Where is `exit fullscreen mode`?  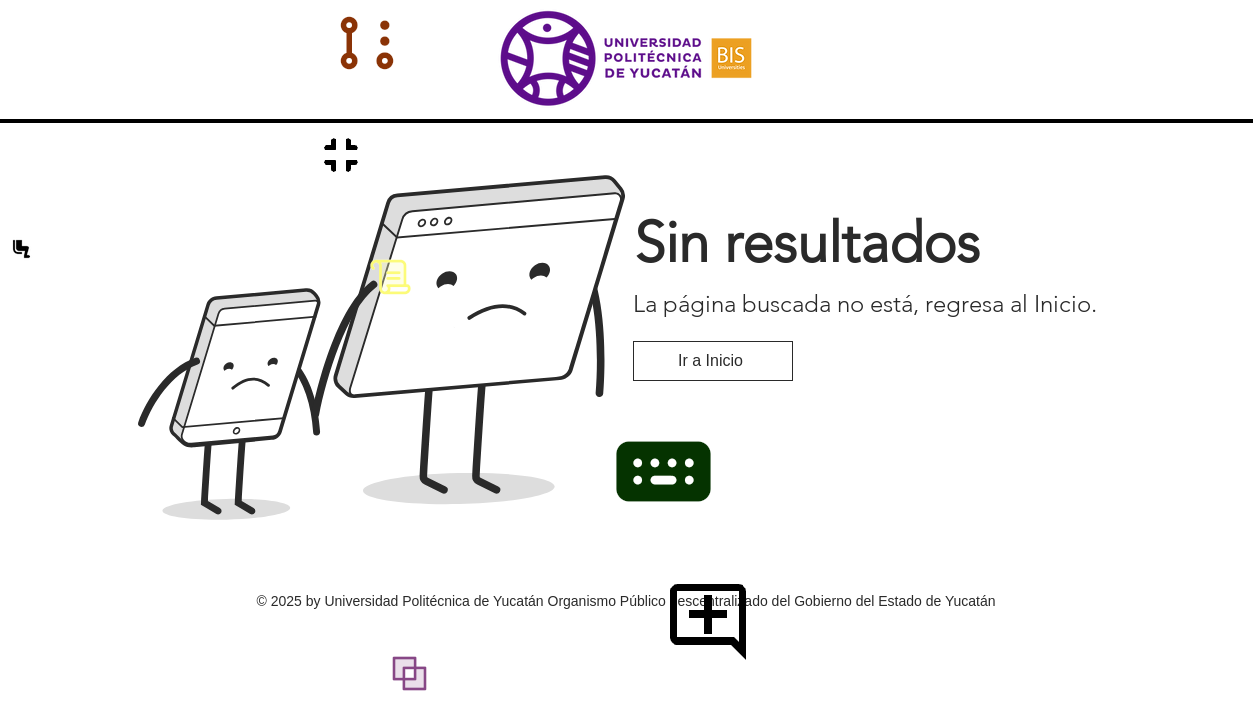 exit fullscreen mode is located at coordinates (341, 155).